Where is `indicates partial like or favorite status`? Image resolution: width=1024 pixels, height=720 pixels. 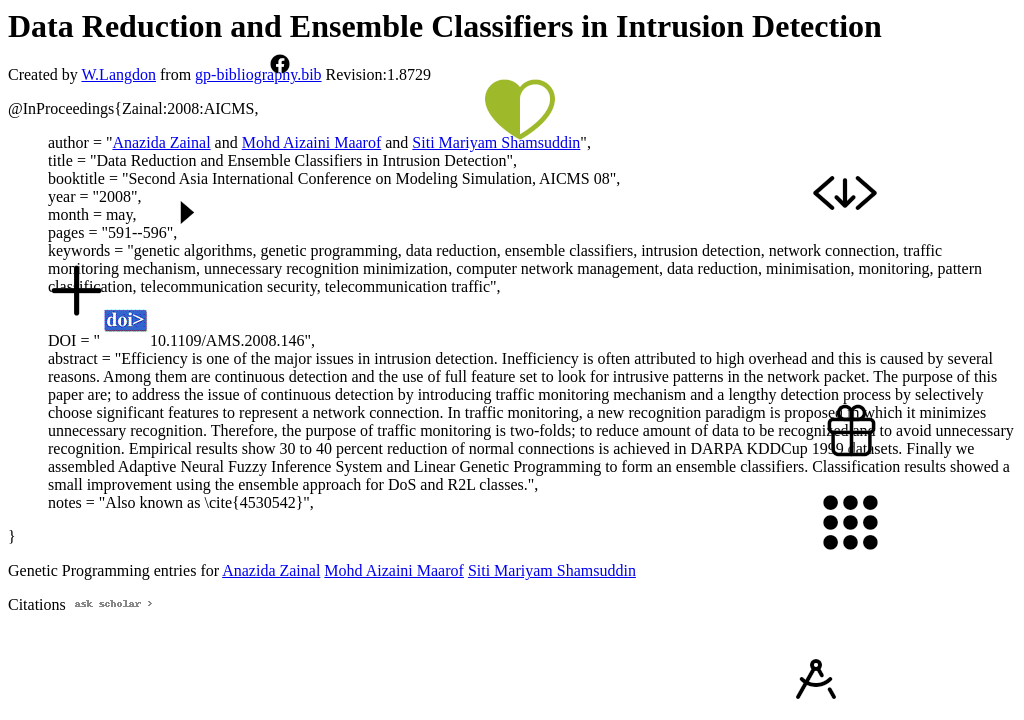 indicates partial like or favorite status is located at coordinates (520, 107).